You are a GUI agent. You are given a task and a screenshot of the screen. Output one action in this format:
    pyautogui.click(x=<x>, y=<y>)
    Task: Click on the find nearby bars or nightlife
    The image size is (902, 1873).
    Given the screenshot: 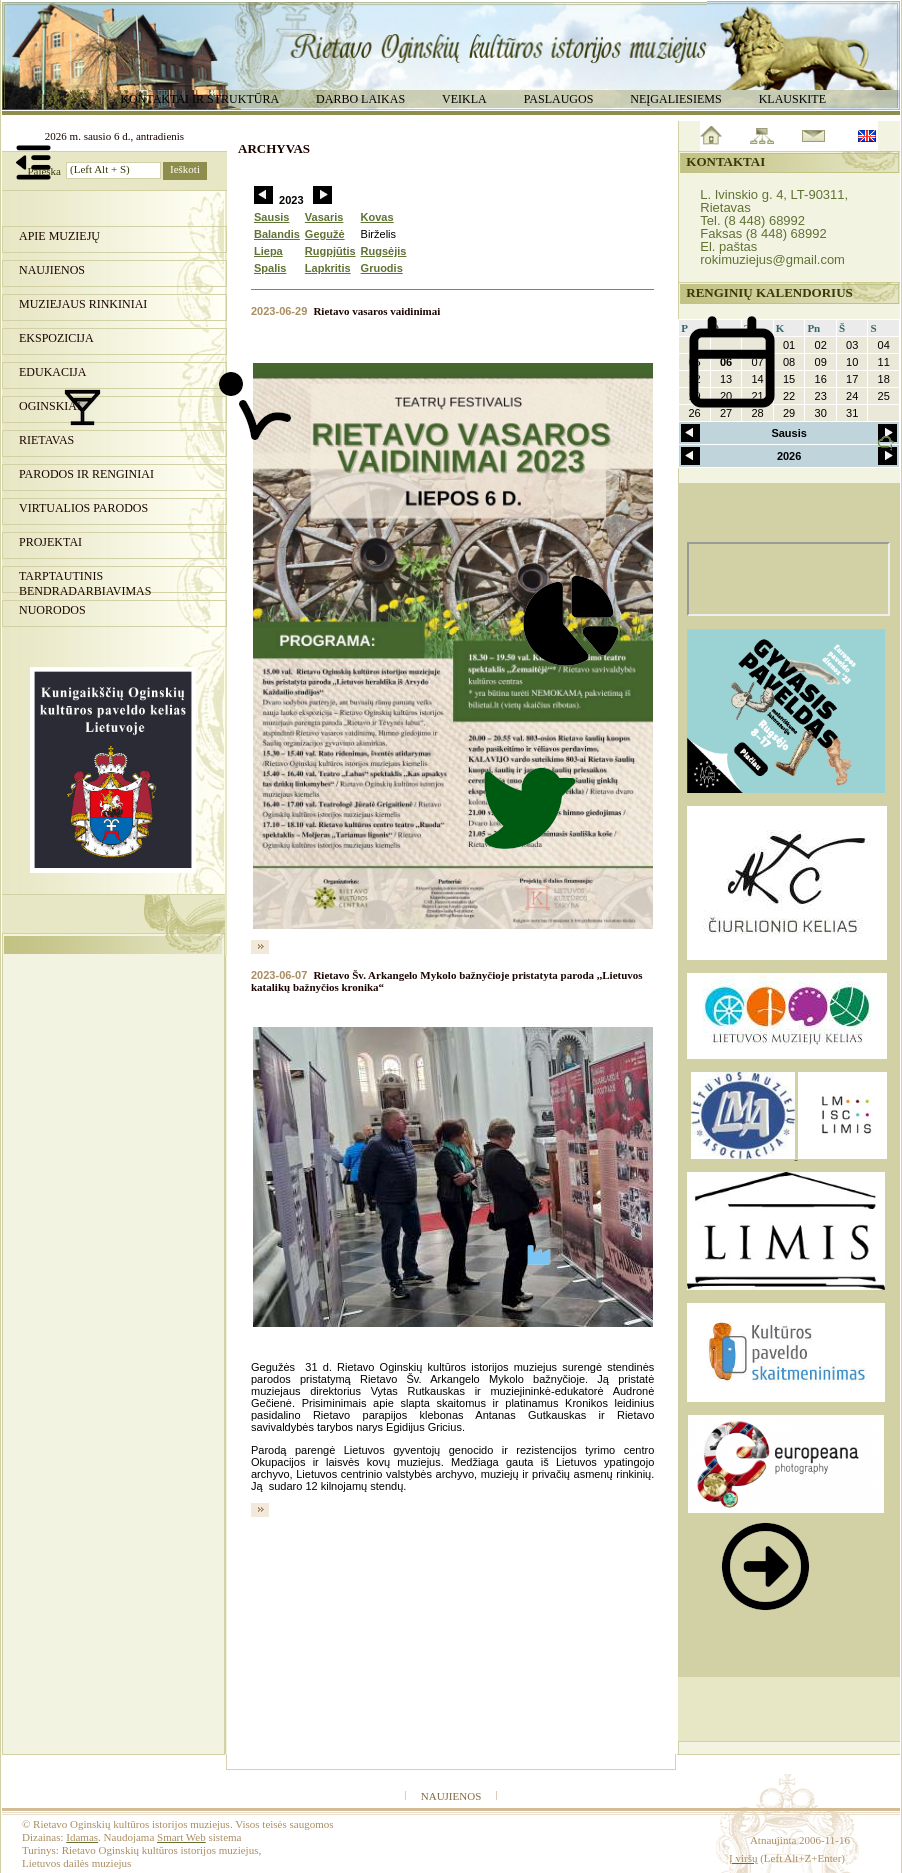 What is the action you would take?
    pyautogui.click(x=82, y=407)
    